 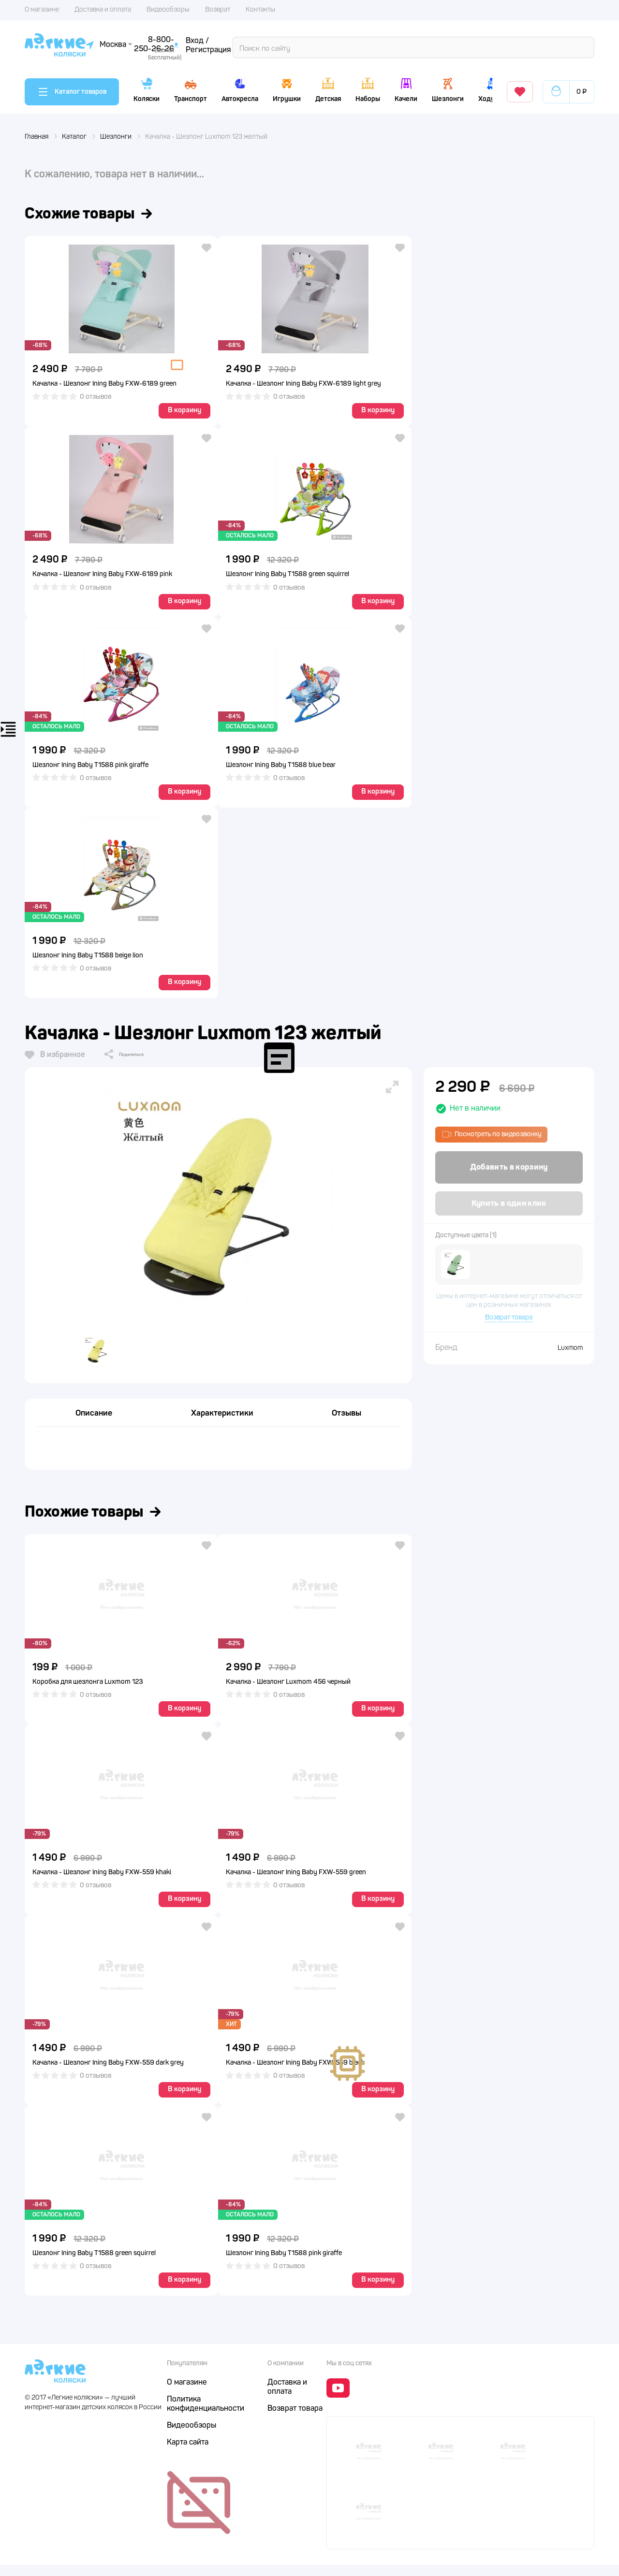 What do you see at coordinates (8, 729) in the screenshot?
I see `increase text indentation` at bounding box center [8, 729].